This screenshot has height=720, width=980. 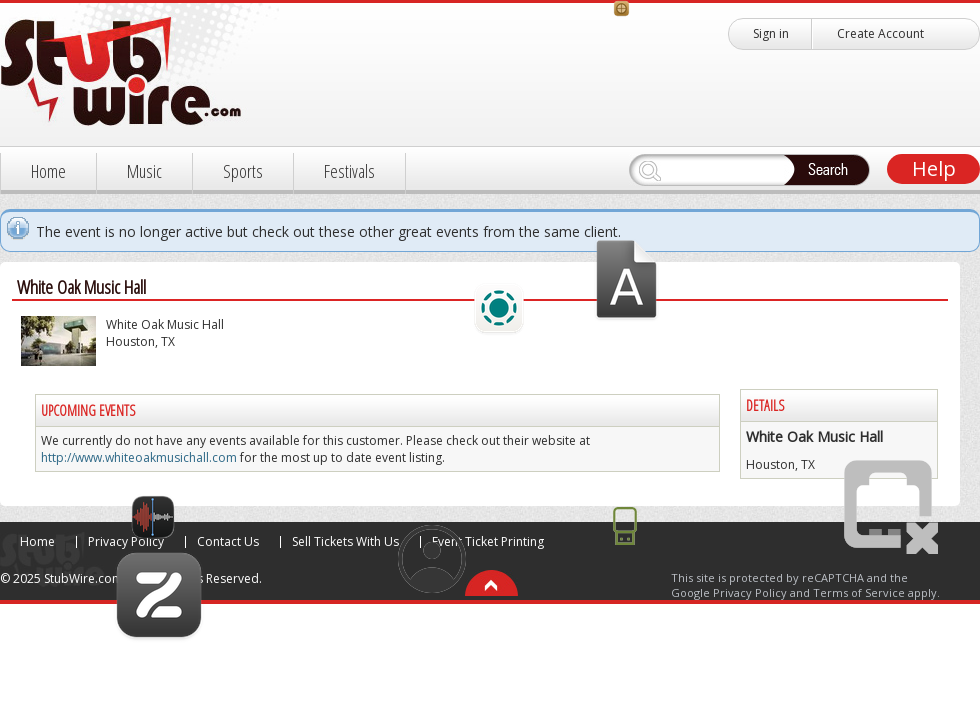 What do you see at coordinates (621, 8) in the screenshot?
I see `launch 0 A.D. strategy game` at bounding box center [621, 8].